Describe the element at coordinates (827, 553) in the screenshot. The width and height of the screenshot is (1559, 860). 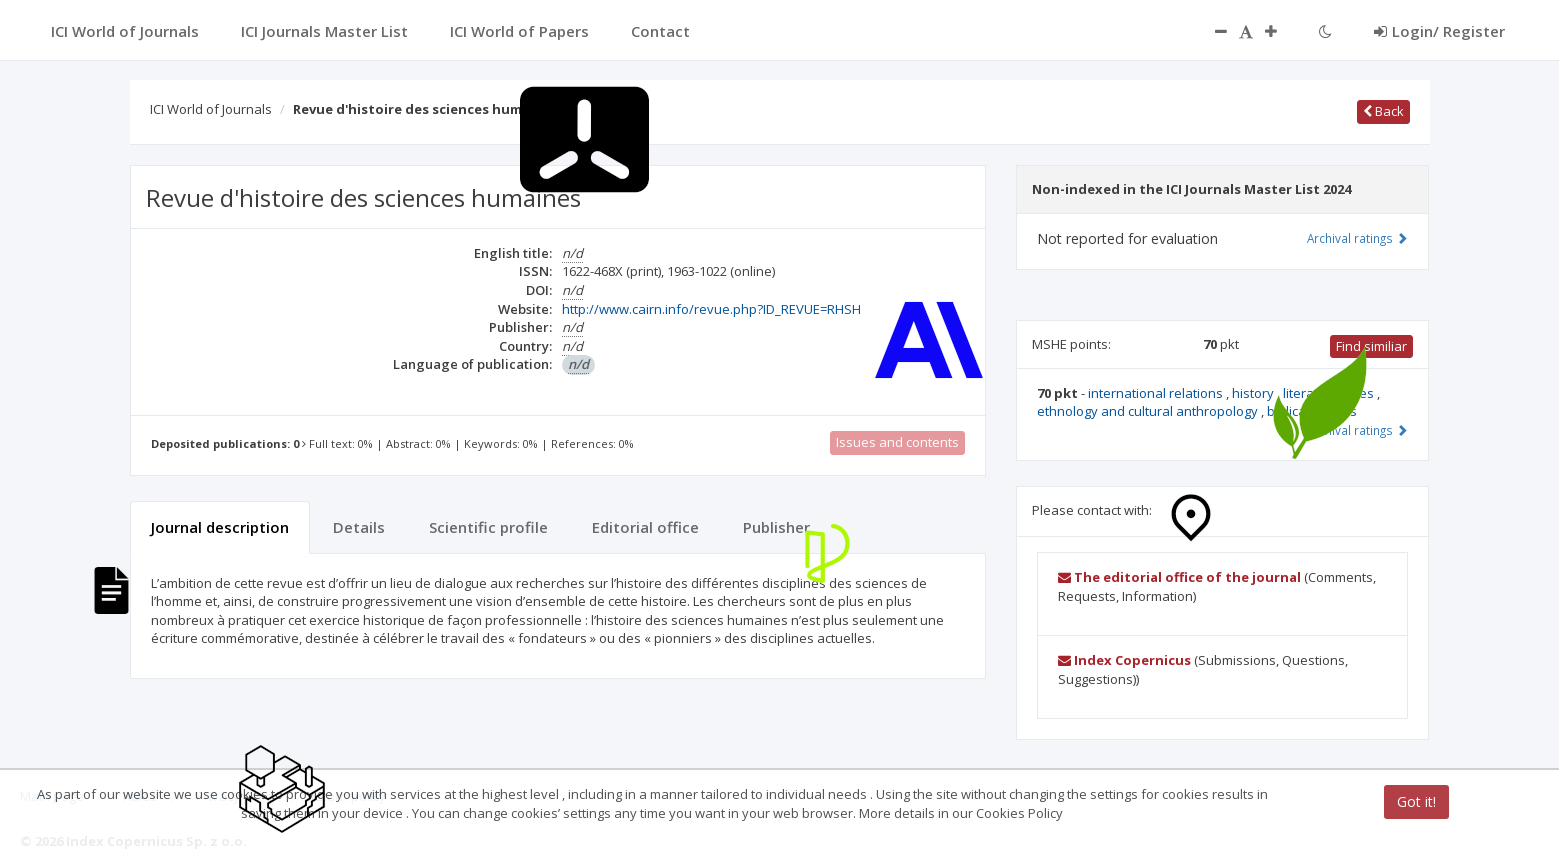
I see `open Progate coding learning platform` at that location.